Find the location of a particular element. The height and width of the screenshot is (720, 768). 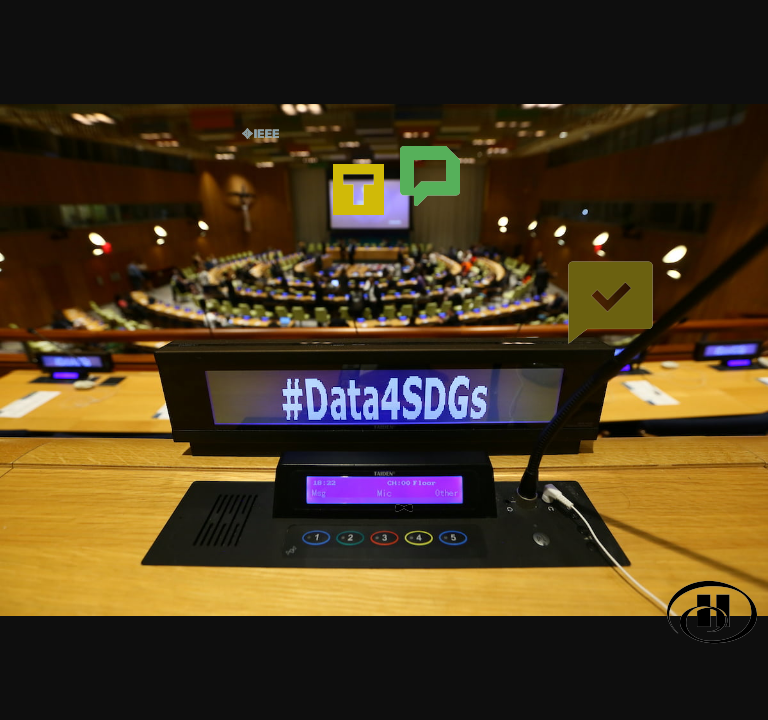

open Google Chat is located at coordinates (430, 176).